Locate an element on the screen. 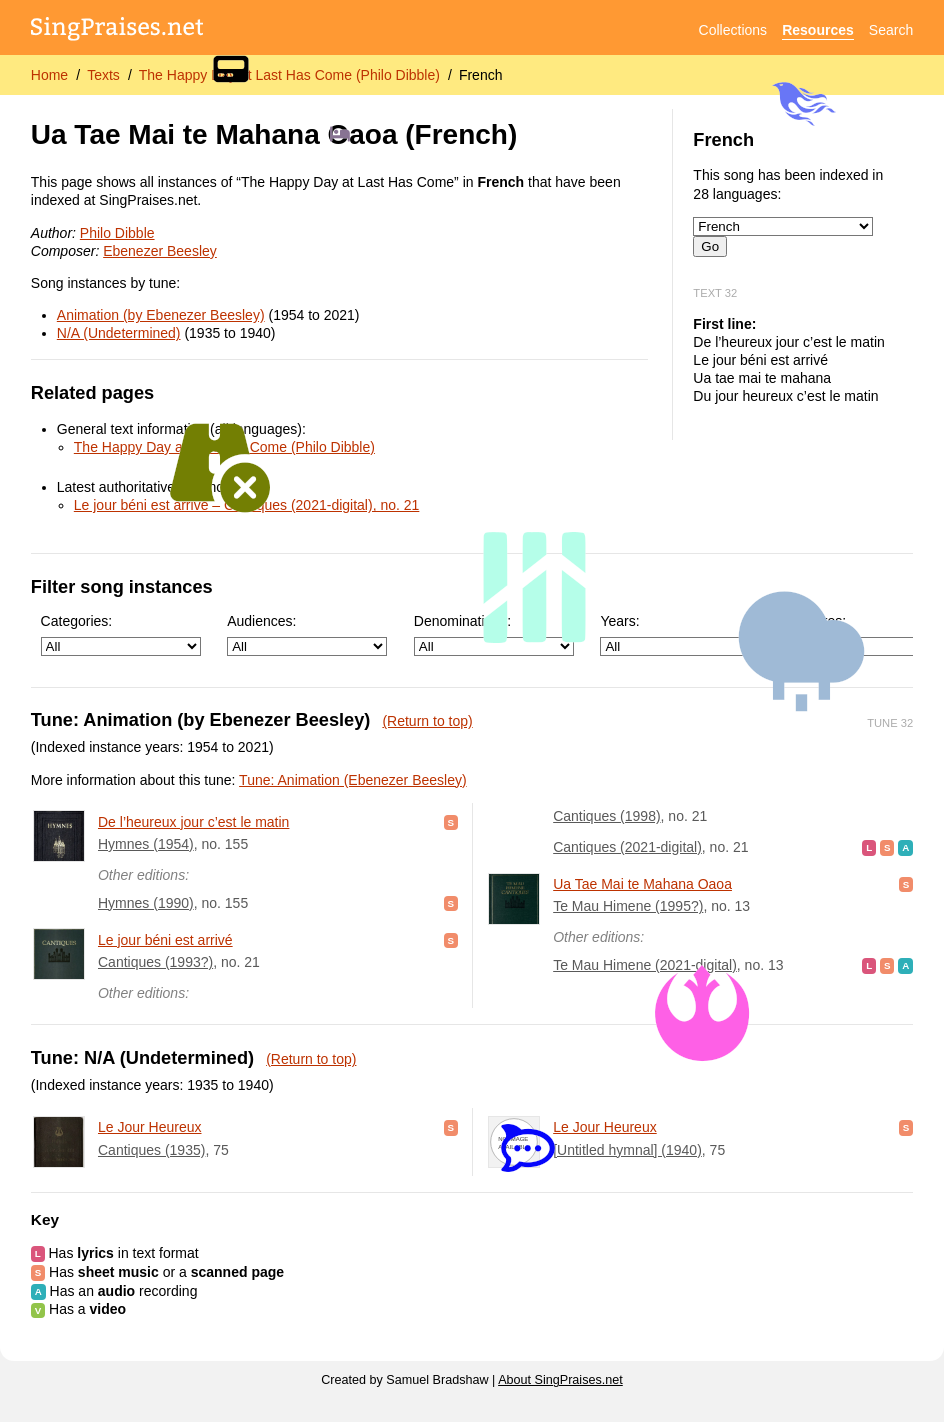 The image size is (944, 1422). libraries.io logo is located at coordinates (534, 587).